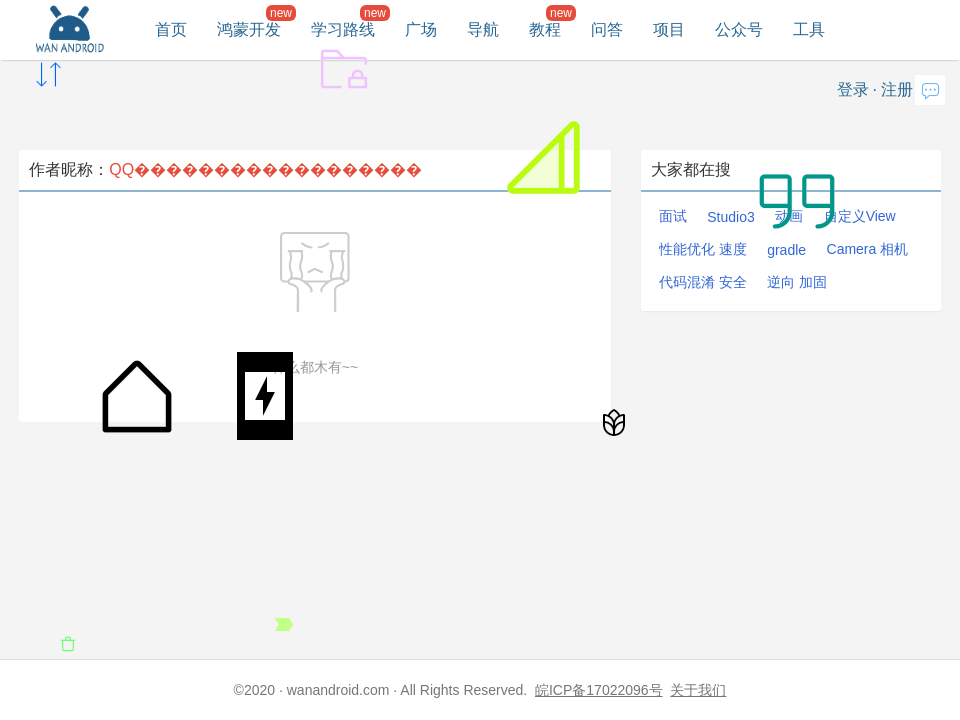 The width and height of the screenshot is (960, 720). I want to click on sort items in ascending or descending order, so click(48, 74).